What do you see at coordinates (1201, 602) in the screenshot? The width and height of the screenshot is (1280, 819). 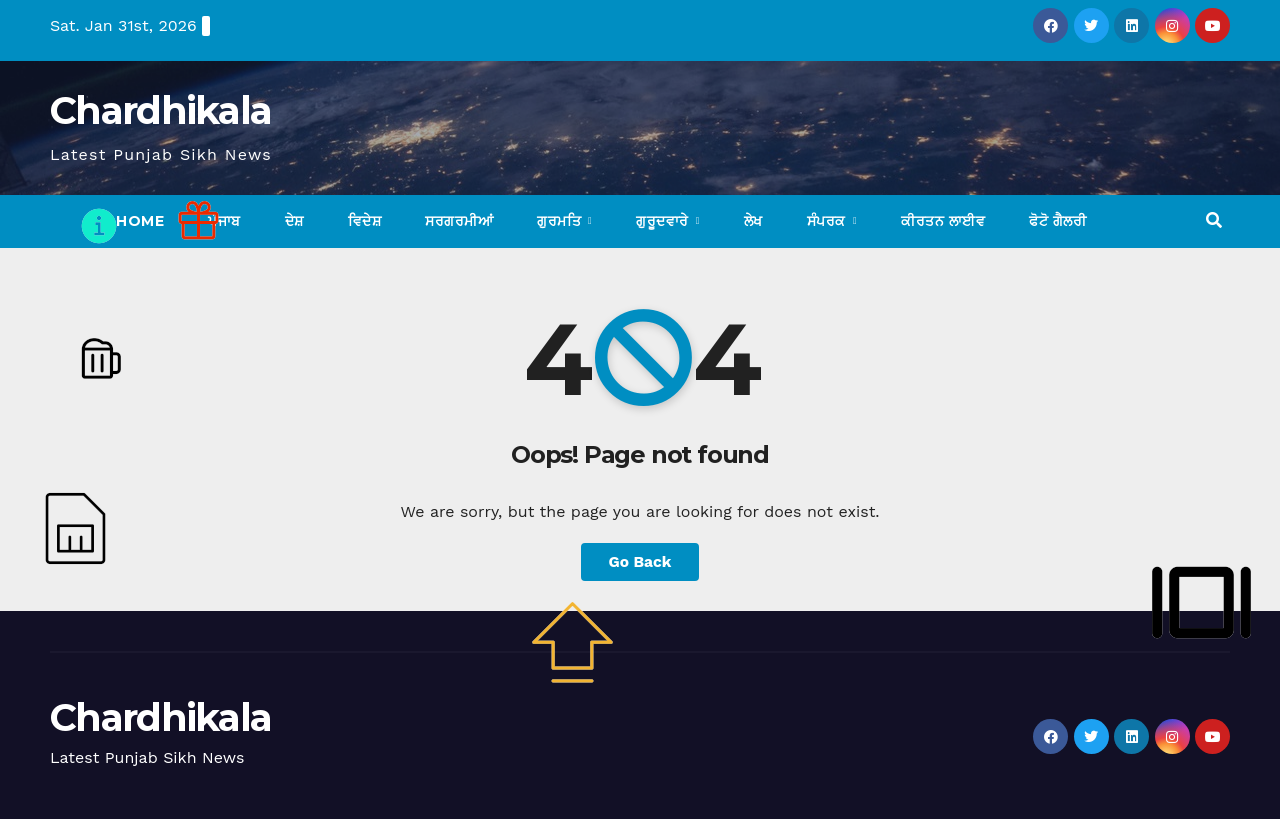 I see `start a slideshow presentation` at bounding box center [1201, 602].